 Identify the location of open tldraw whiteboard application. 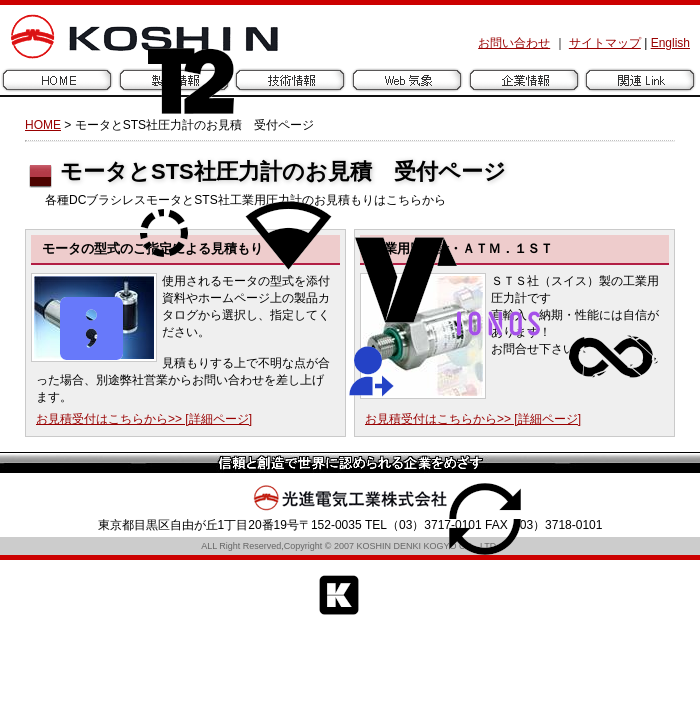
(91, 328).